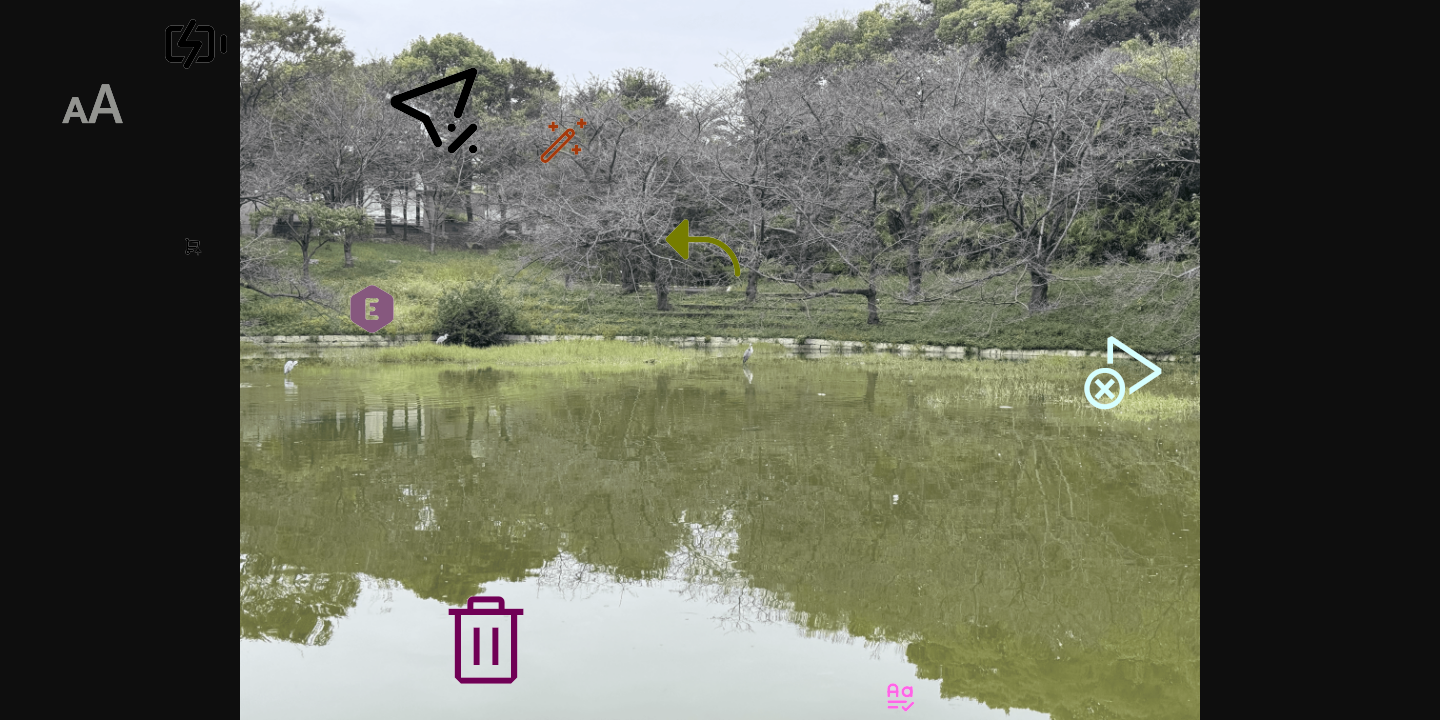 The width and height of the screenshot is (1440, 720). I want to click on delete selected item, so click(486, 640).